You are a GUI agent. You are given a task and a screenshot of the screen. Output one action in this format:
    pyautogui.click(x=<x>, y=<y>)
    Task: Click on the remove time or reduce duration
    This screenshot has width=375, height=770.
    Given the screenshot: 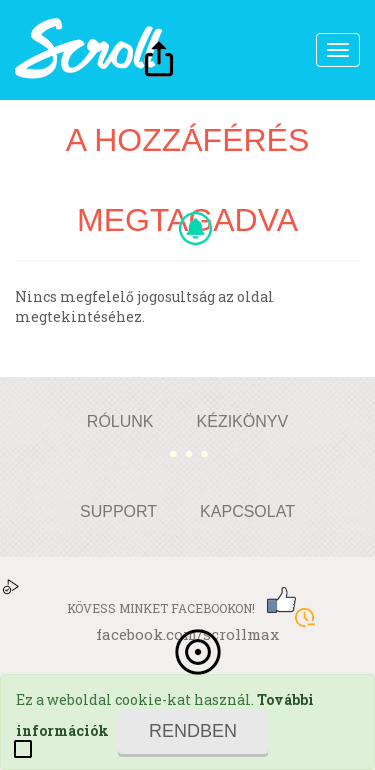 What is the action you would take?
    pyautogui.click(x=304, y=617)
    